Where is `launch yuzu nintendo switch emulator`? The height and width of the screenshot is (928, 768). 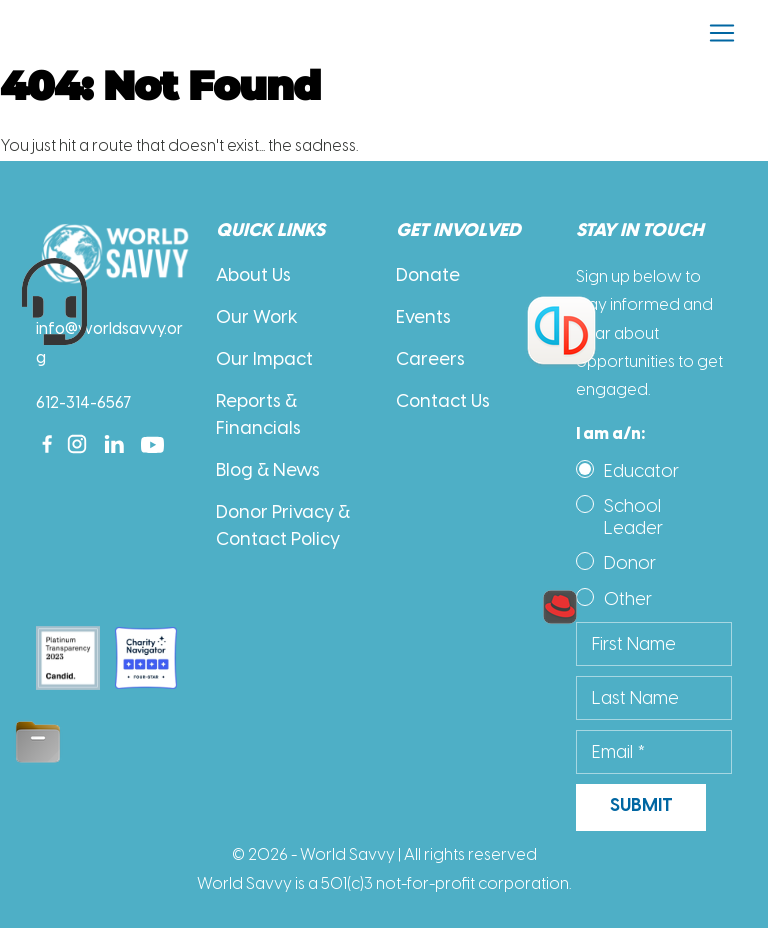
launch yuzu nintendo switch emulator is located at coordinates (561, 330).